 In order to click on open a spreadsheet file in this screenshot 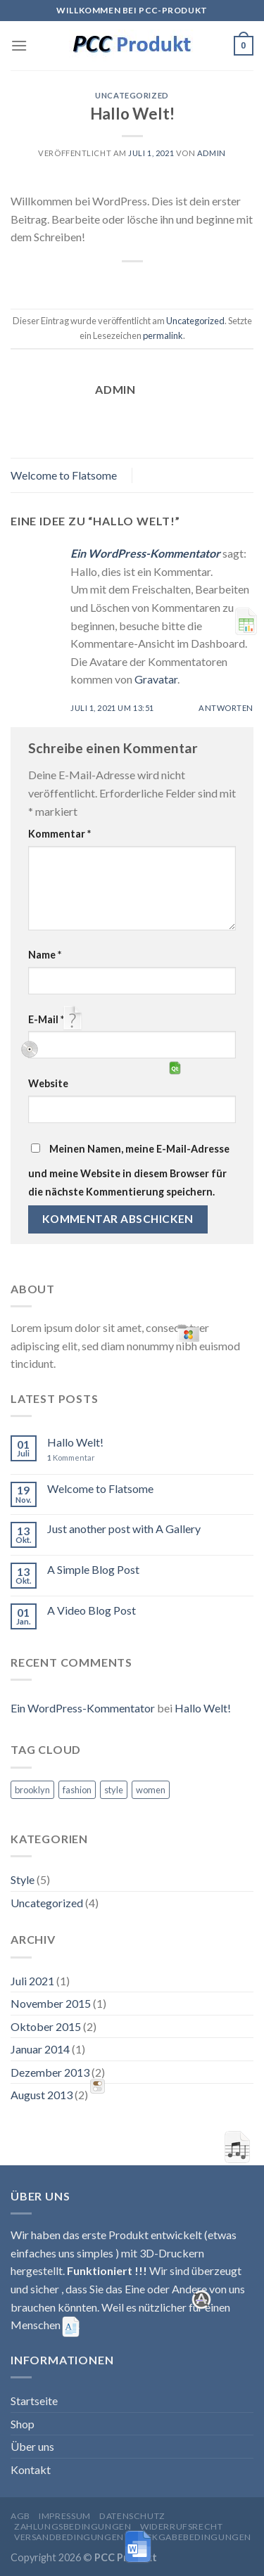, I will do `click(246, 621)`.